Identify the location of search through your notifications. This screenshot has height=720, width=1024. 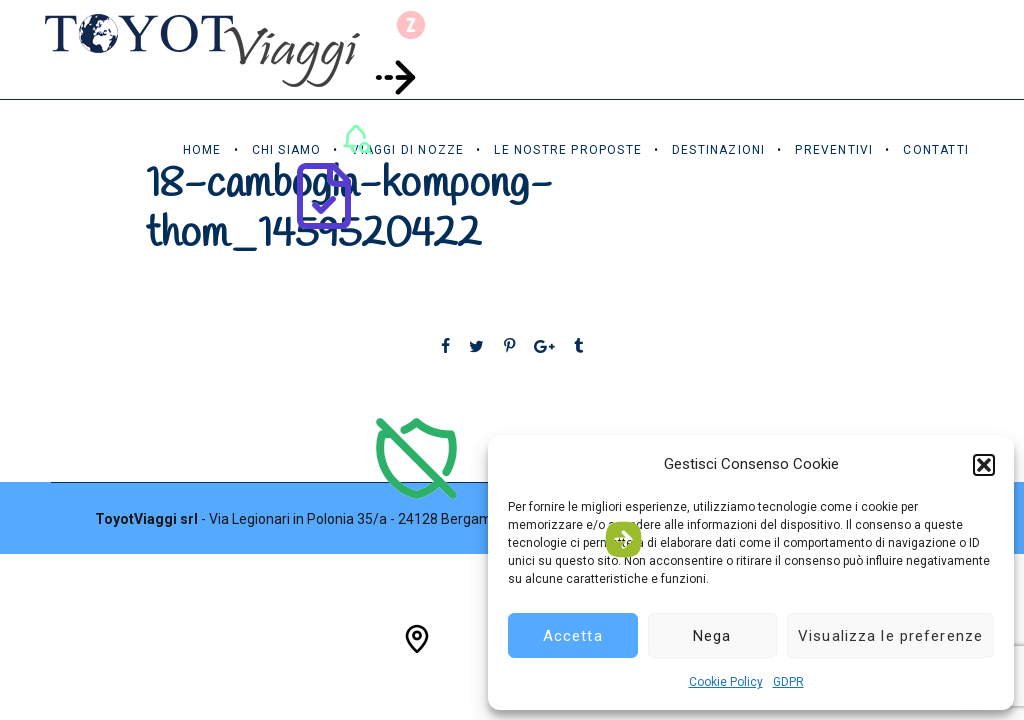
(356, 139).